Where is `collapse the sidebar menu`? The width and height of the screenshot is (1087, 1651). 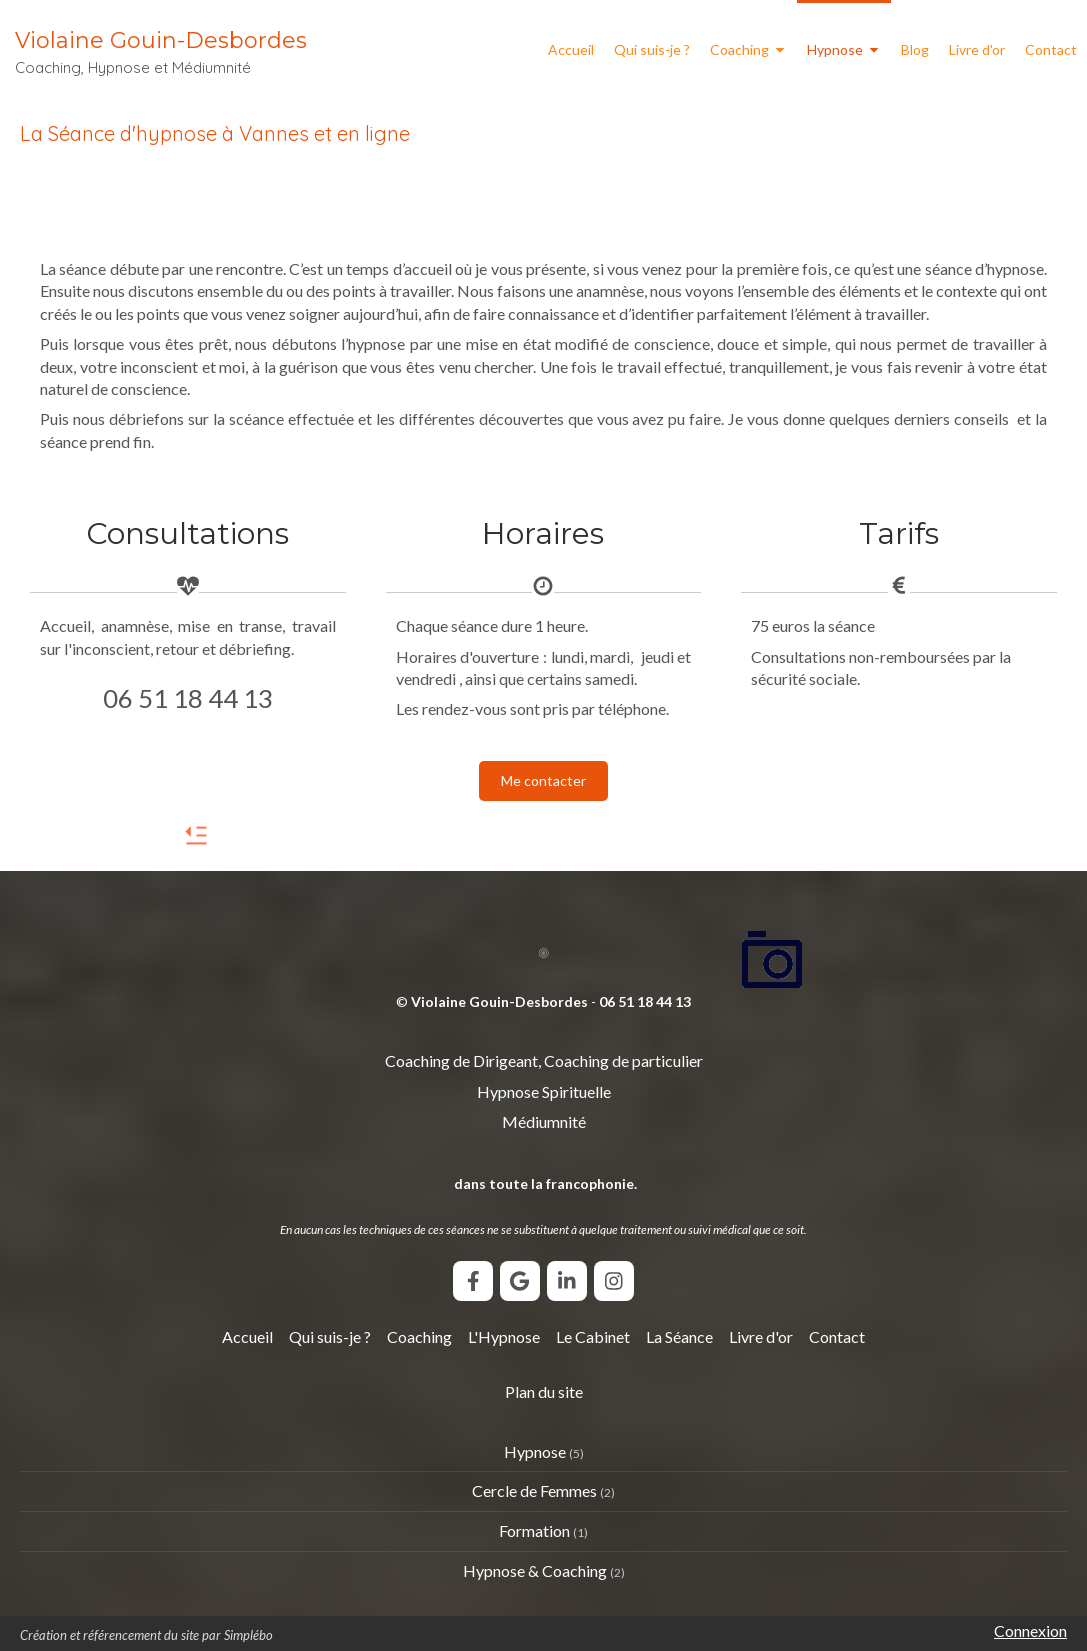
collapse the sidebar menu is located at coordinates (196, 835).